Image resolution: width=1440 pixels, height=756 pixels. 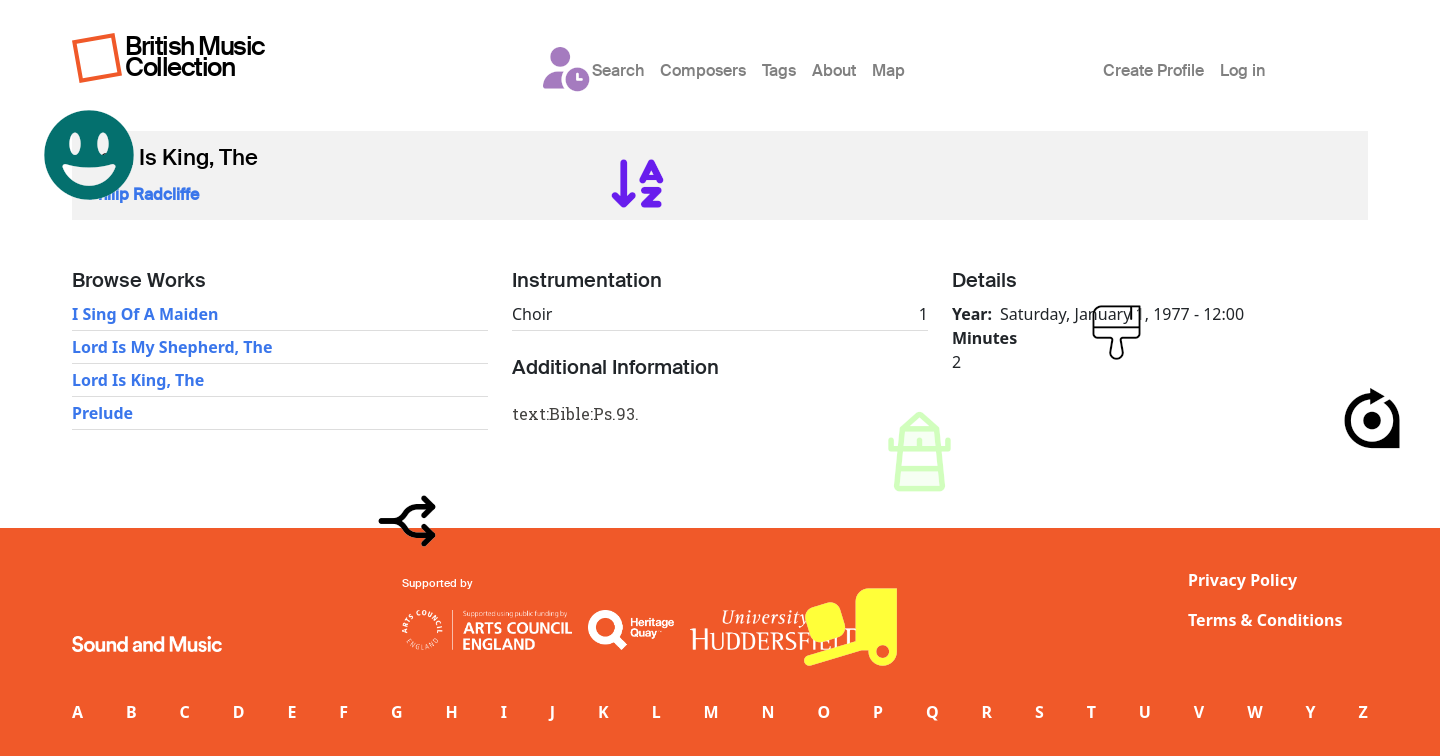 What do you see at coordinates (565, 67) in the screenshot?
I see `view user's activity history or time log` at bounding box center [565, 67].